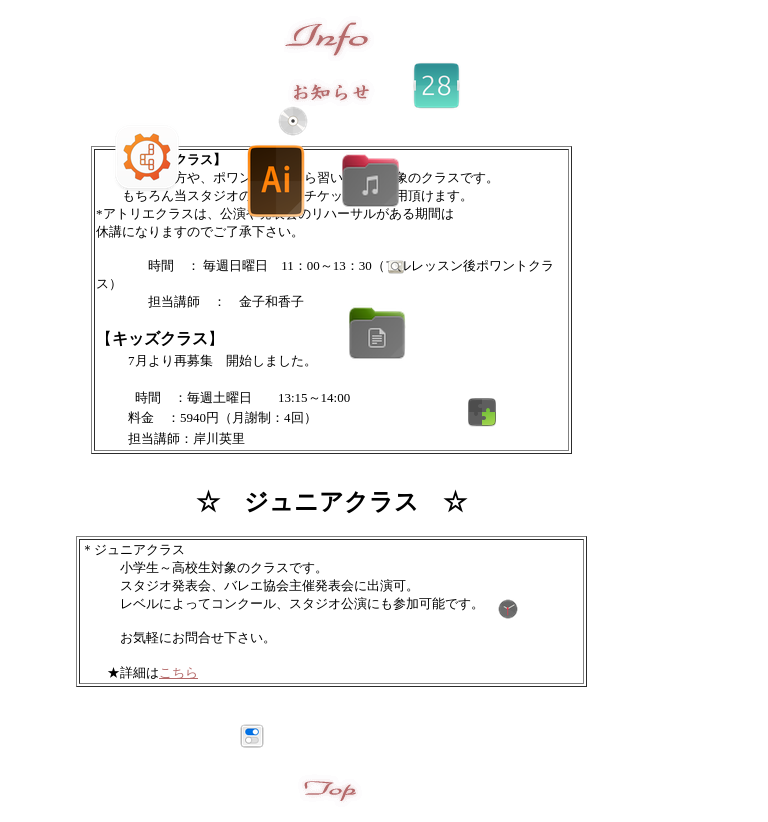 The width and height of the screenshot is (768, 822). What do you see at coordinates (377, 333) in the screenshot?
I see `open your documents folder` at bounding box center [377, 333].